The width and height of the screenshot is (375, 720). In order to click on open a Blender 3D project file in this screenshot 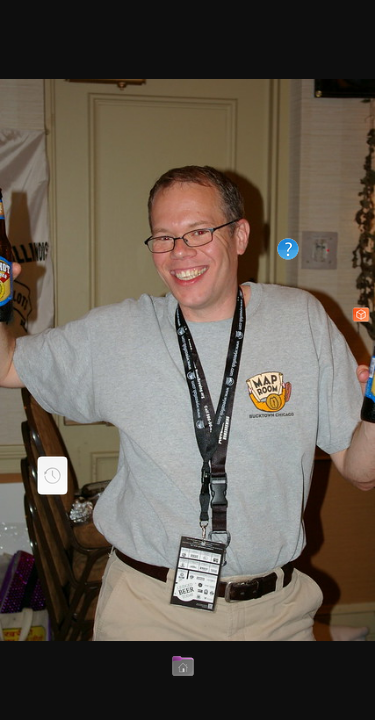, I will do `click(361, 314)`.